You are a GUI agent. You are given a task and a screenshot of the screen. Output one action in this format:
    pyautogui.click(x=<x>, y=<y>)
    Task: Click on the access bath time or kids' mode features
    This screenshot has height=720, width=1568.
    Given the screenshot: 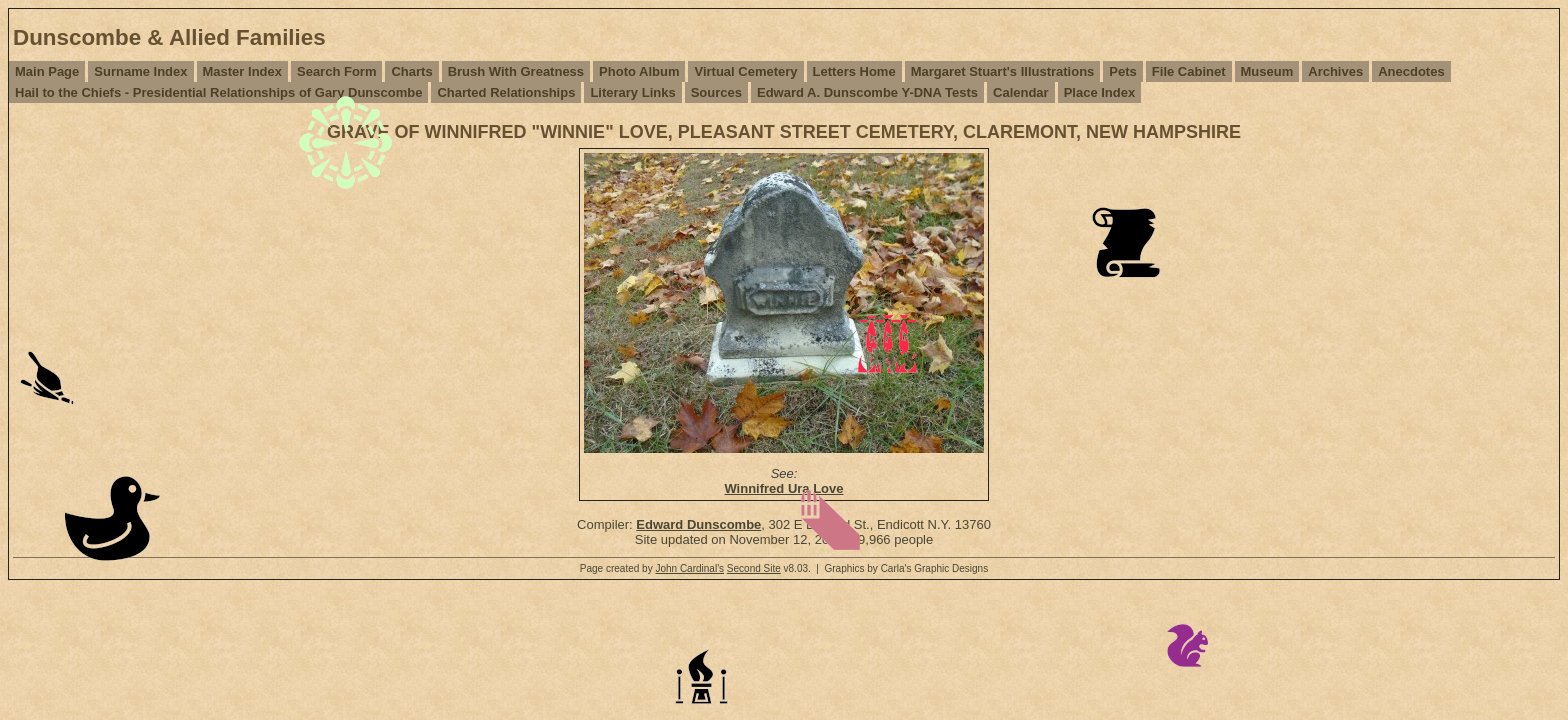 What is the action you would take?
    pyautogui.click(x=112, y=518)
    